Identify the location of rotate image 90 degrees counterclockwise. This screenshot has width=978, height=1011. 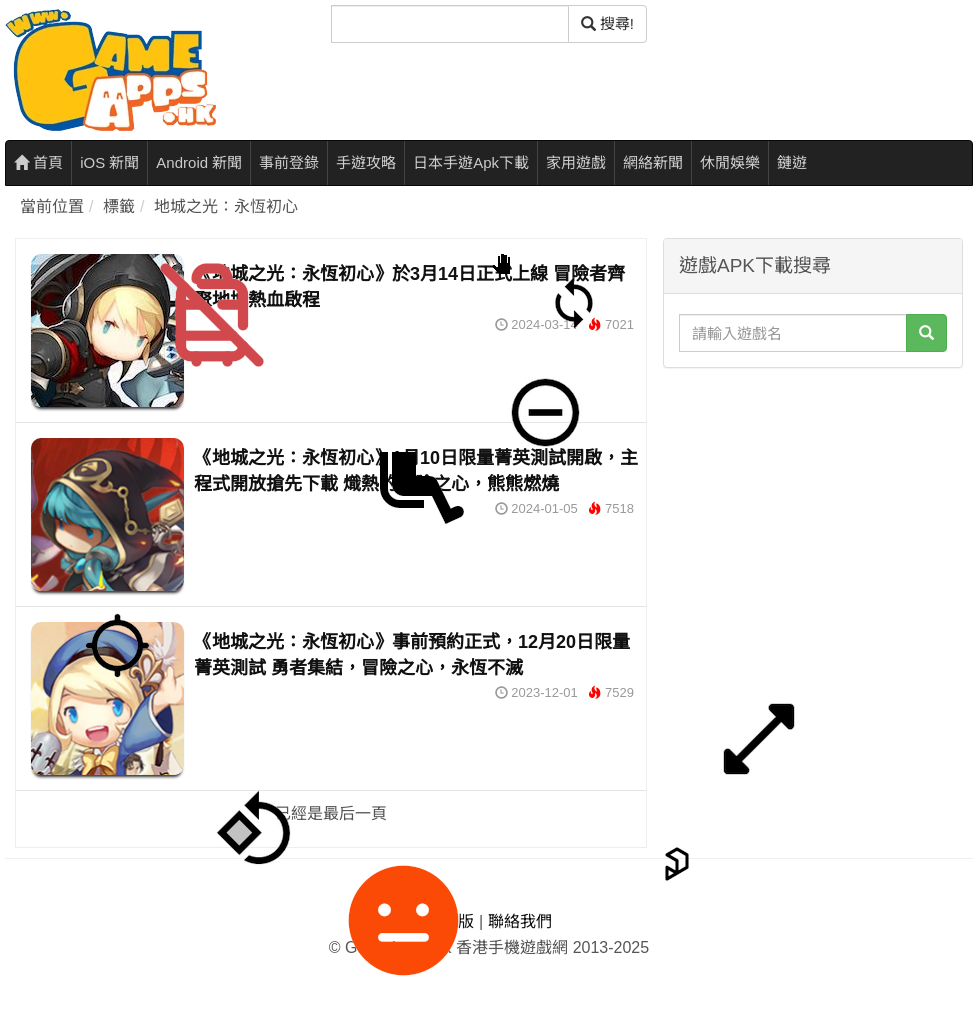
(255, 829).